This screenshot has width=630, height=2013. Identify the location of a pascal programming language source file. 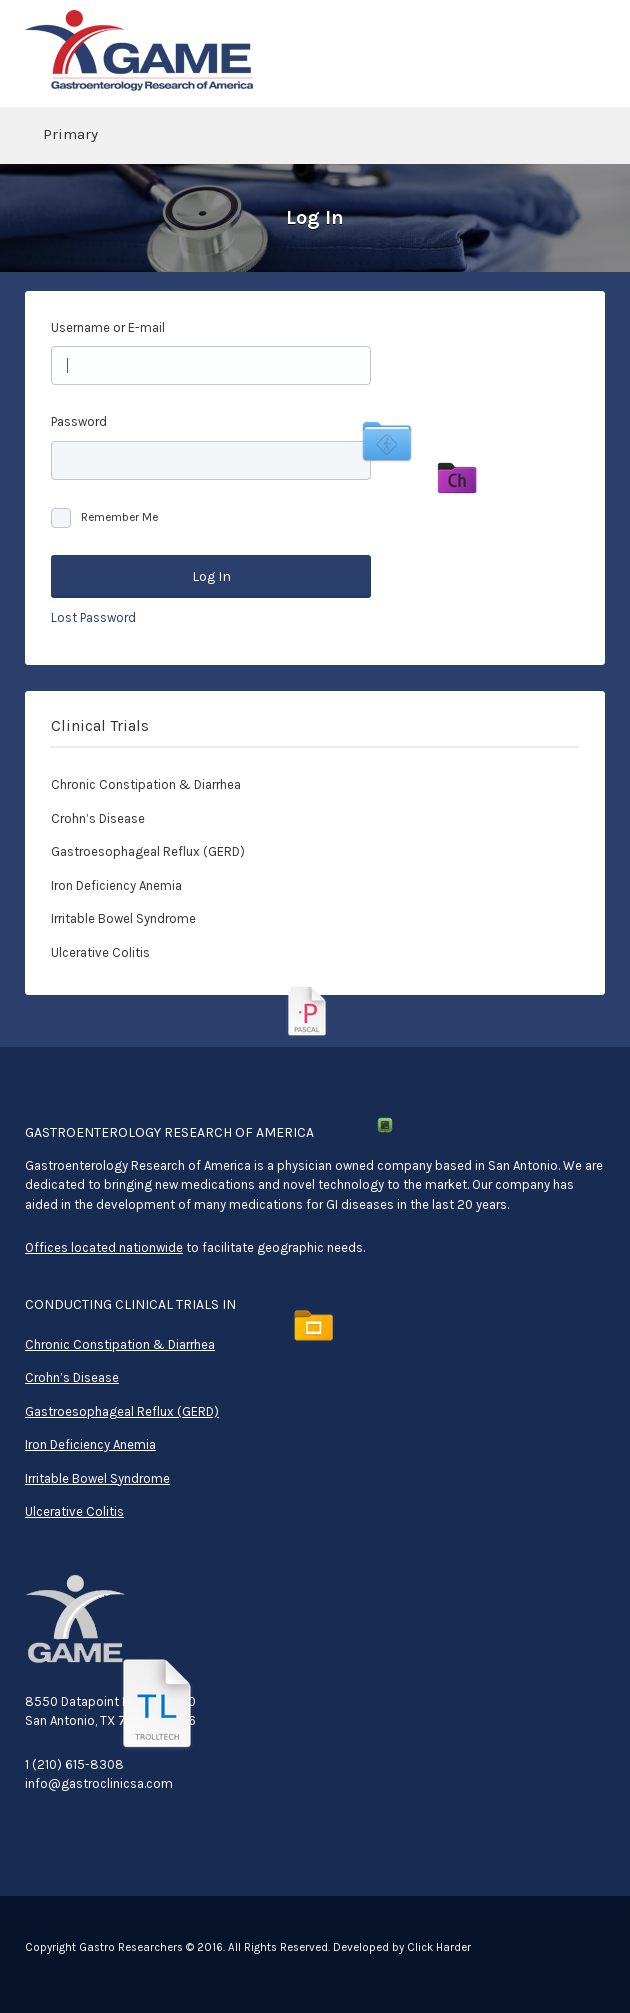
(307, 1012).